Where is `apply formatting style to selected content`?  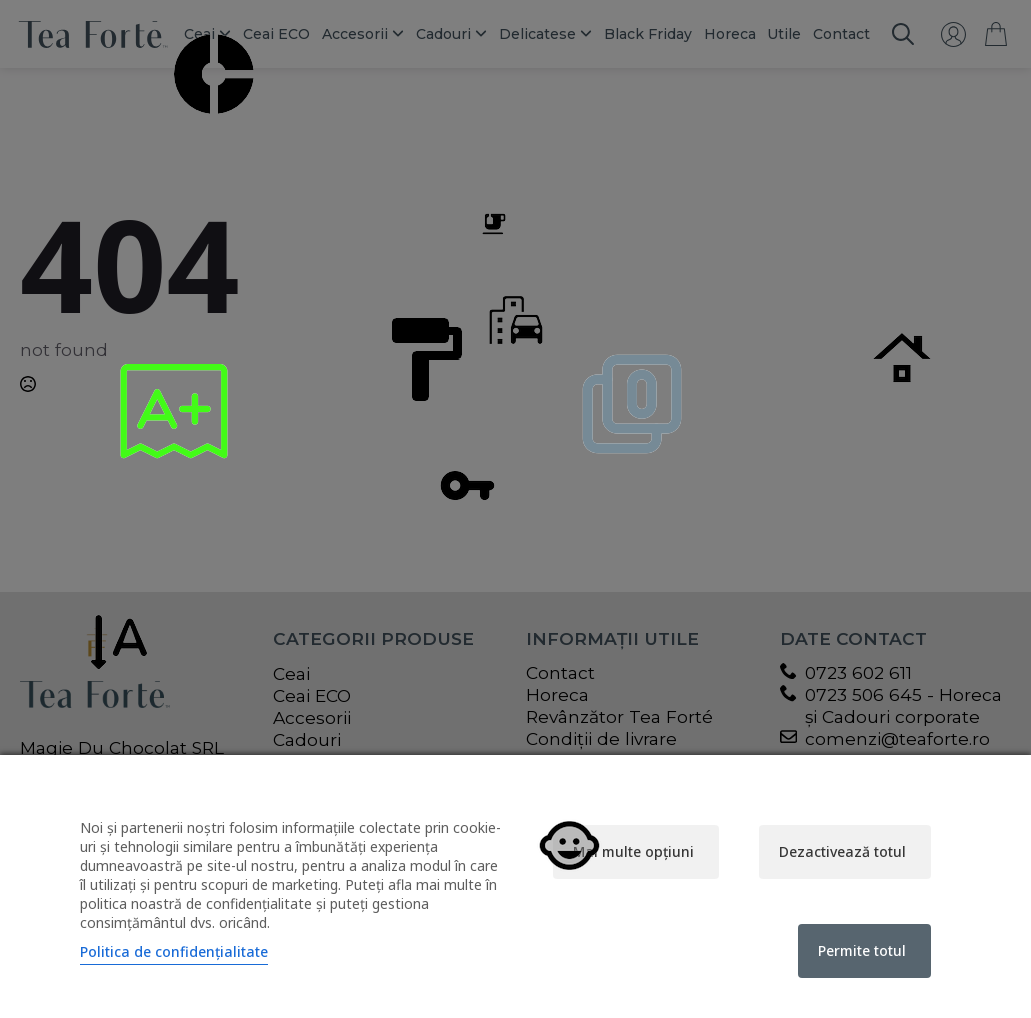 apply formatting style to selected content is located at coordinates (424, 359).